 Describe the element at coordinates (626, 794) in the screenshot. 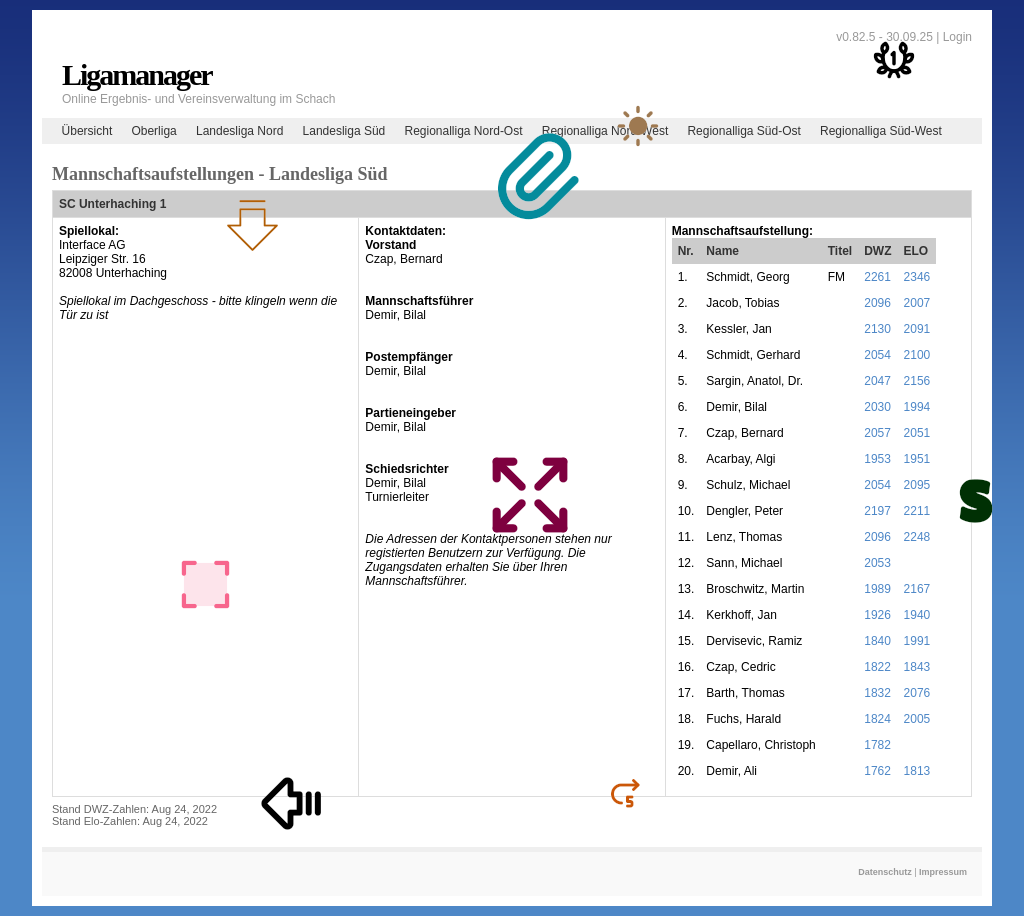

I see `skip forward 5 seconds` at that location.